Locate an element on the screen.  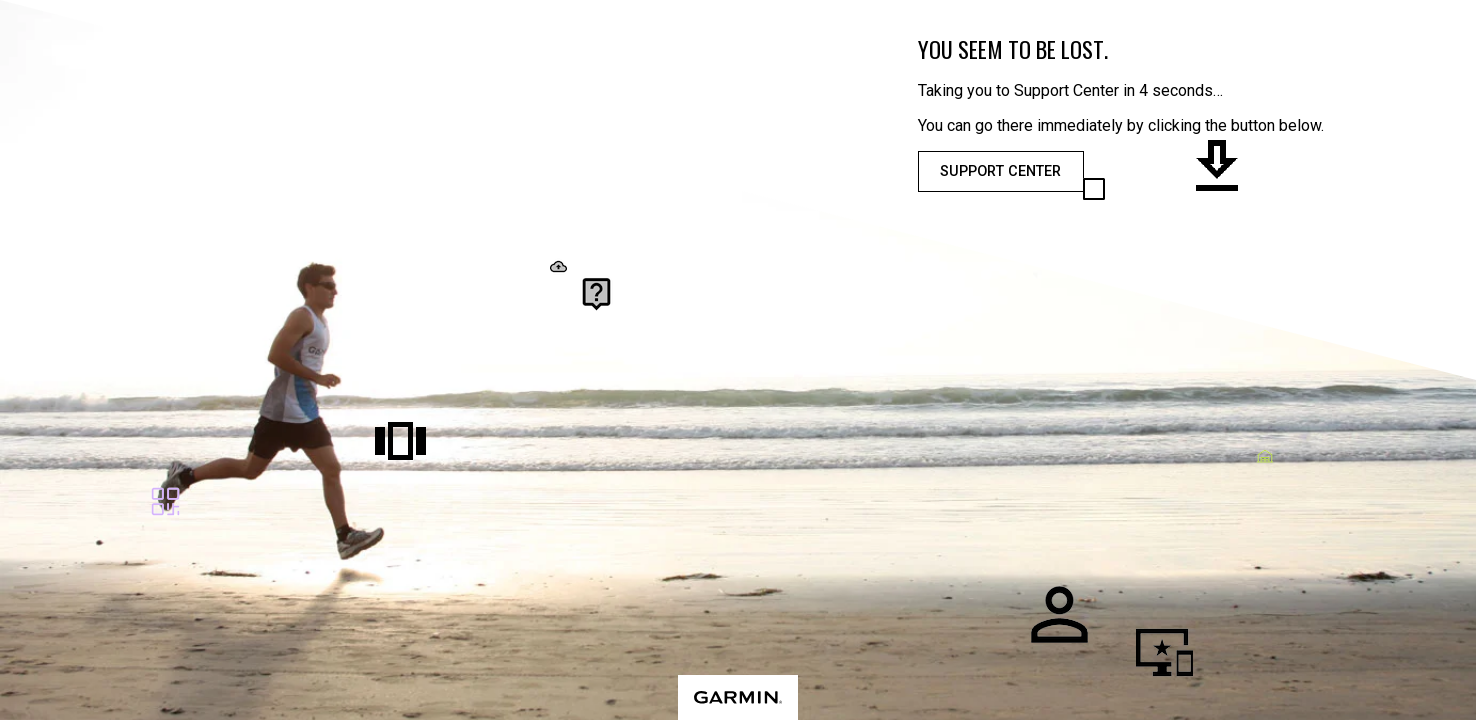
upload file to cloud storage is located at coordinates (558, 266).